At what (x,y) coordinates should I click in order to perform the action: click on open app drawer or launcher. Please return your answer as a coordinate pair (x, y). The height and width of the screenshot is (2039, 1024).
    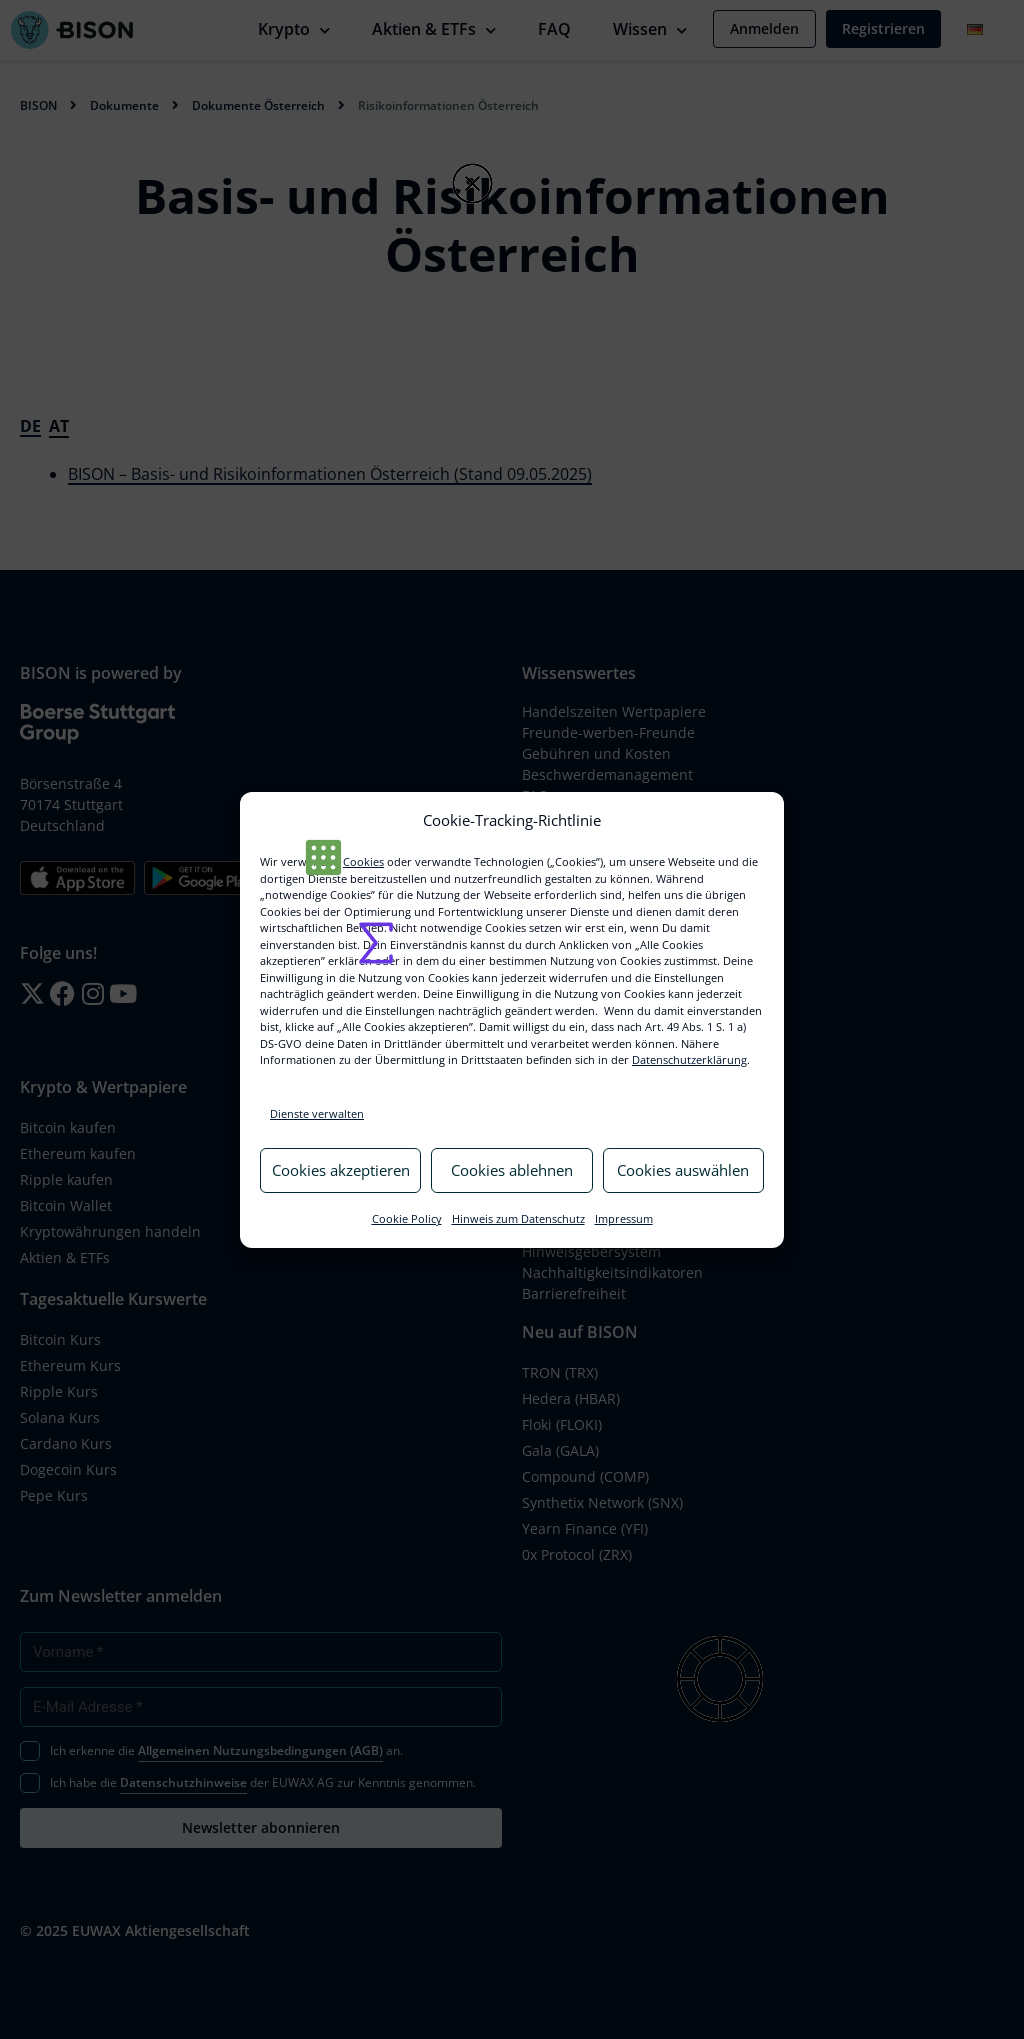
    Looking at the image, I should click on (323, 857).